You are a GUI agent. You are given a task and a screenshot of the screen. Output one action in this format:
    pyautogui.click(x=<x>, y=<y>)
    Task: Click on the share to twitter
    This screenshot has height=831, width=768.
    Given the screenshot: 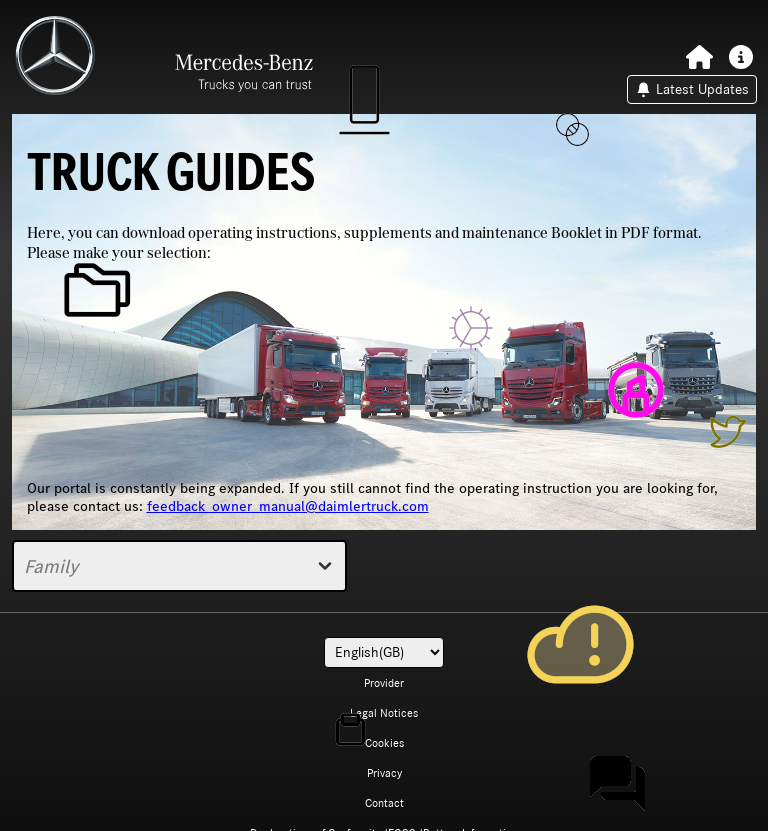 What is the action you would take?
    pyautogui.click(x=726, y=430)
    